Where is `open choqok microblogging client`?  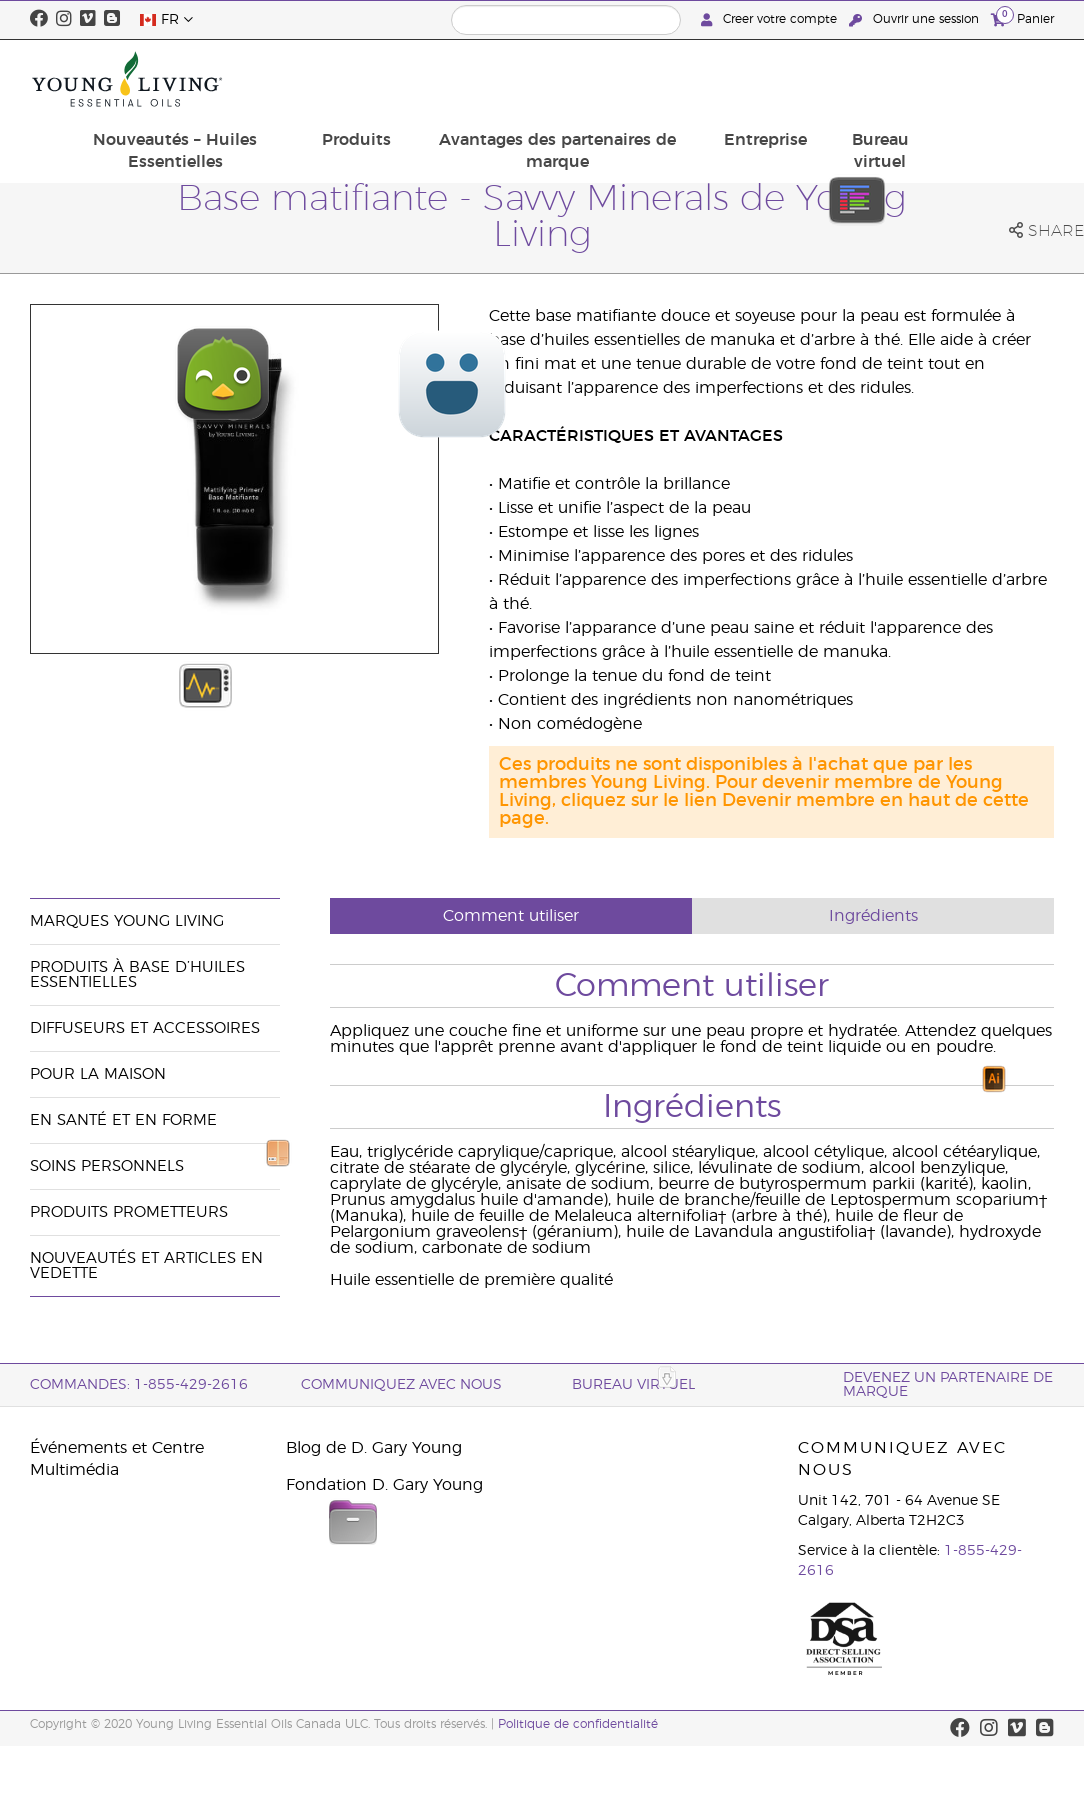
open choqok microblogging client is located at coordinates (223, 374).